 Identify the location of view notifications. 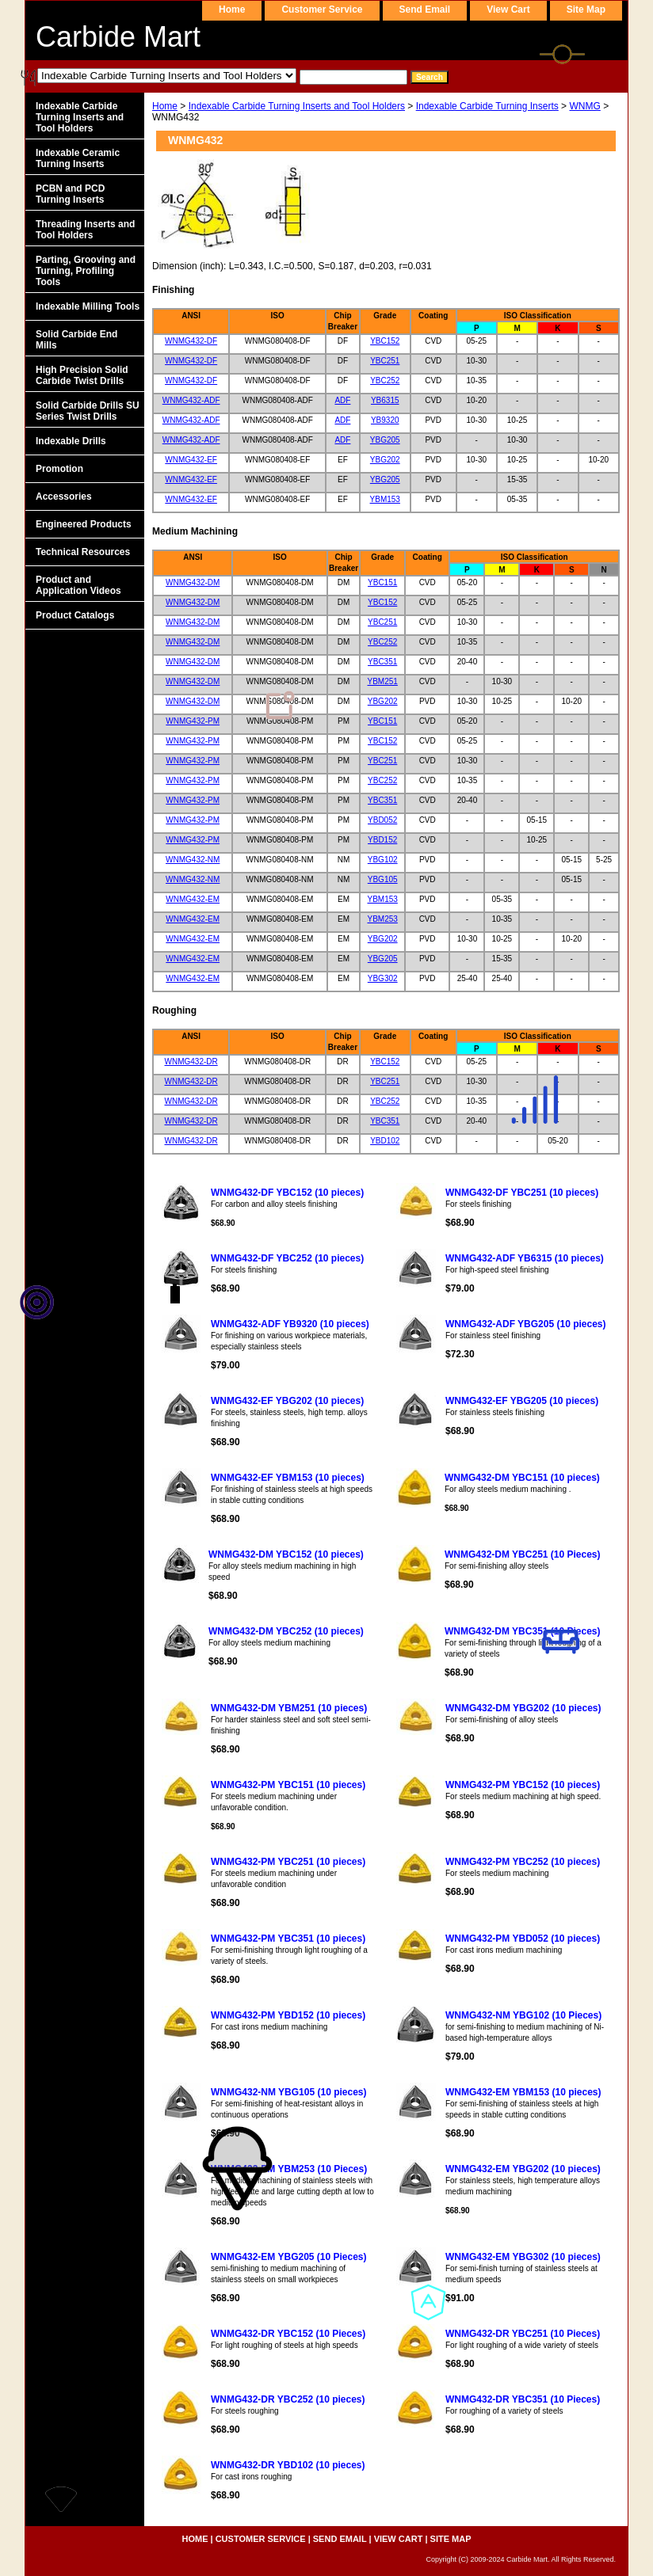
(280, 706).